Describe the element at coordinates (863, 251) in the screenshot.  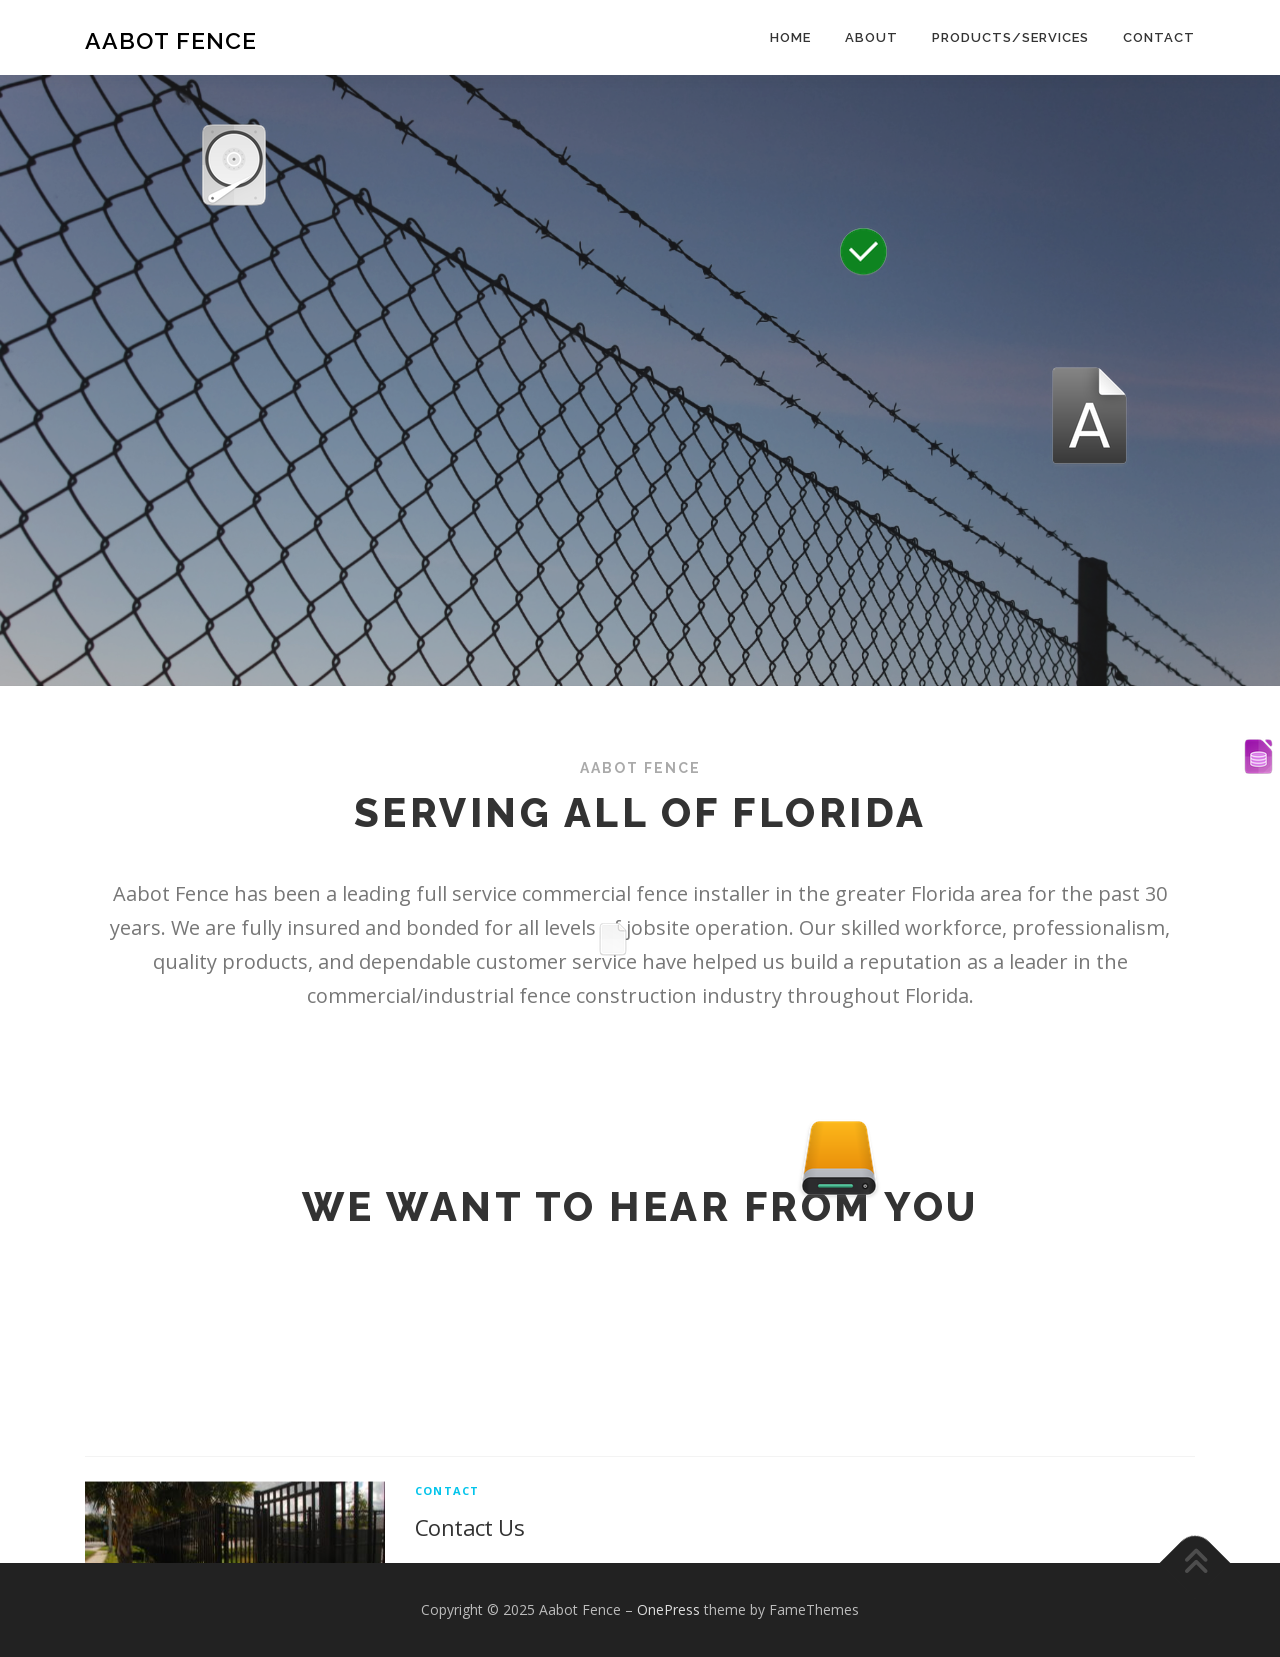
I see `indicates dropbox file is fully synced` at that location.